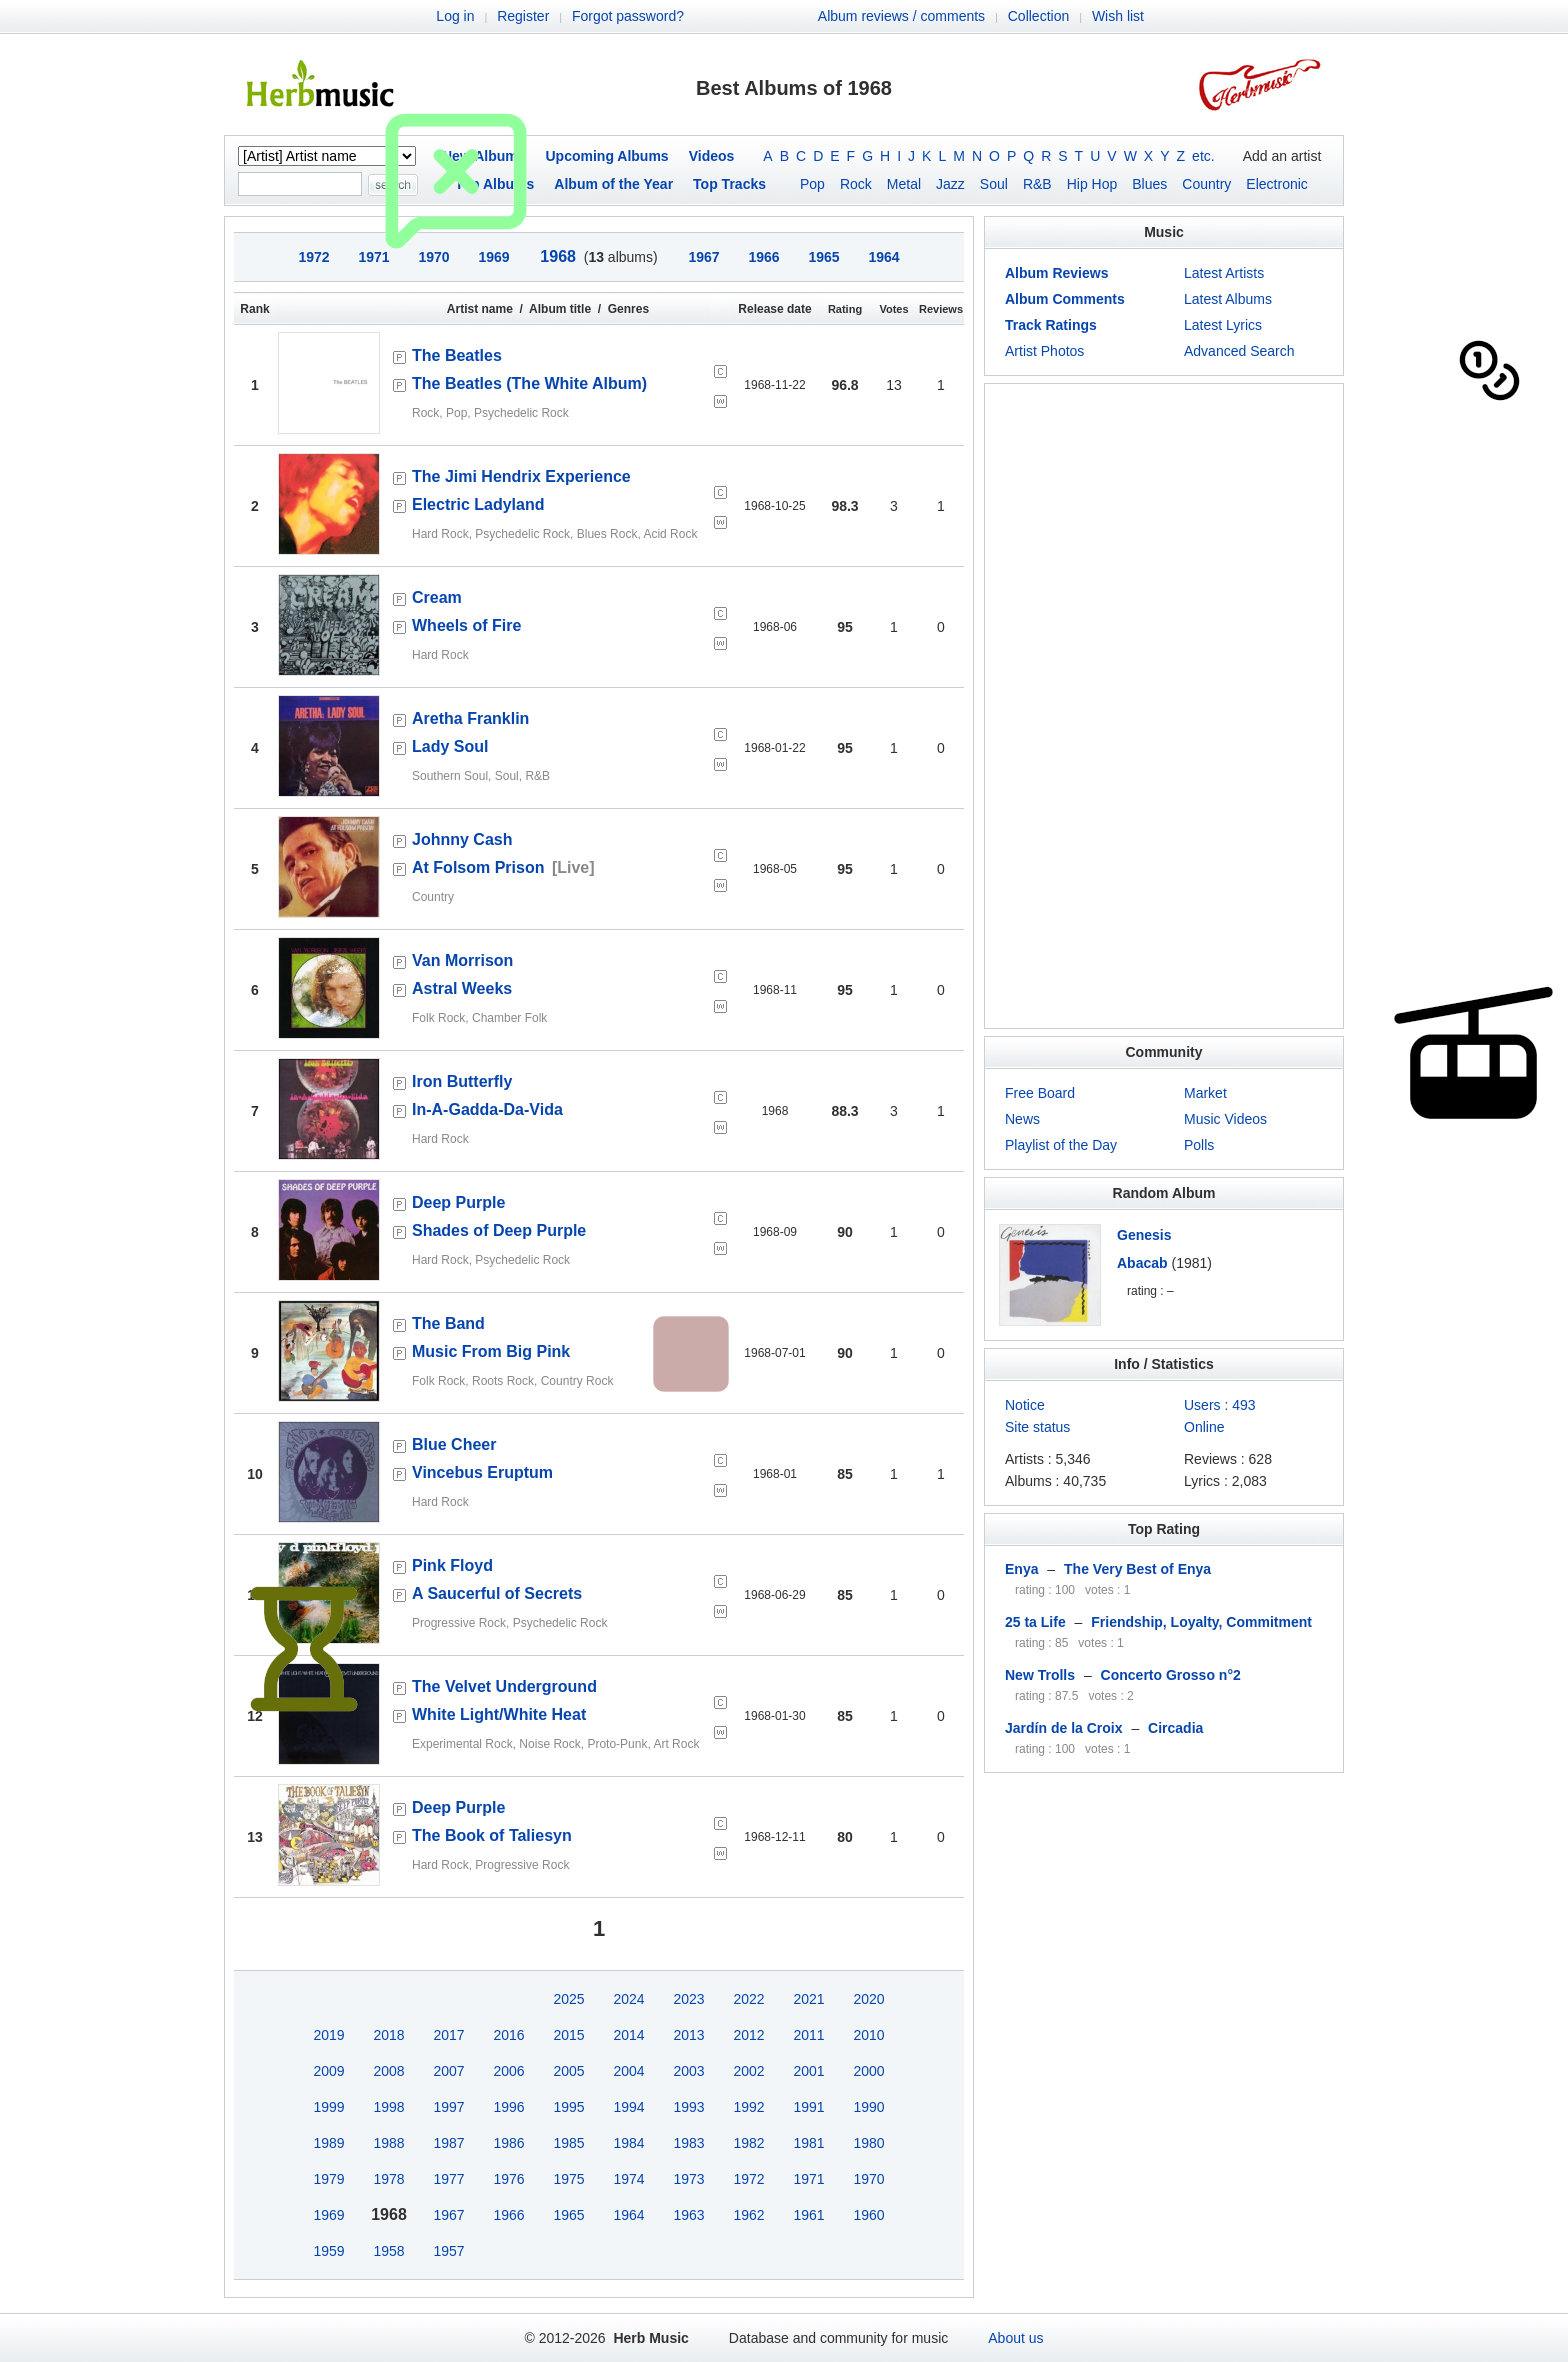  What do you see at coordinates (691, 1354) in the screenshot?
I see `stop media playback` at bounding box center [691, 1354].